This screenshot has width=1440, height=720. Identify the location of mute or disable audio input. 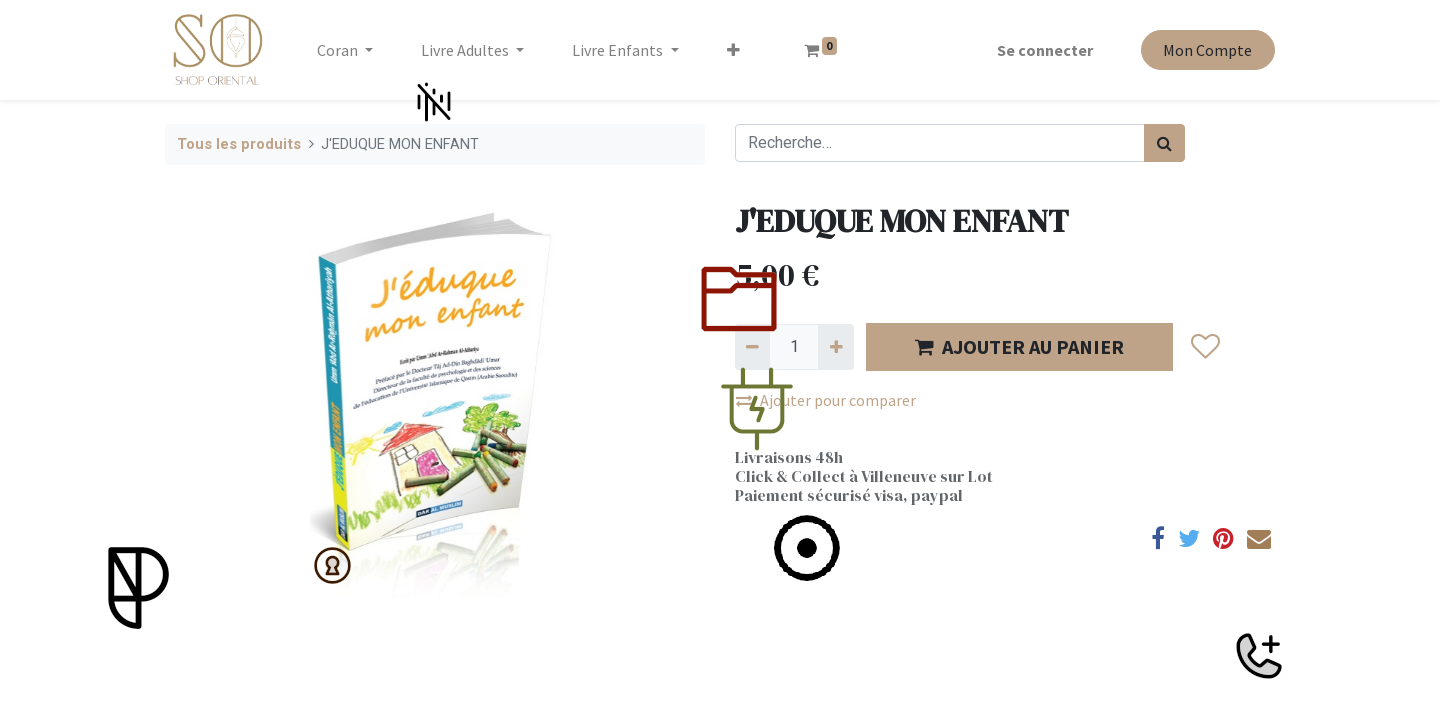
(434, 102).